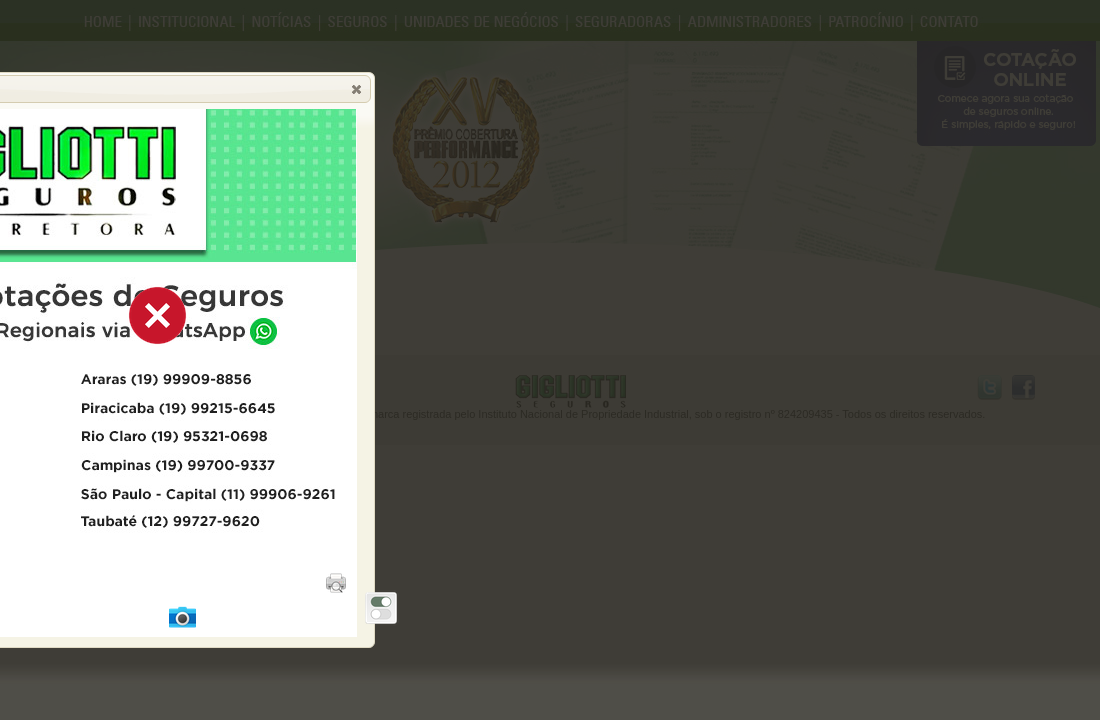 This screenshot has width=1100, height=720. Describe the element at coordinates (157, 315) in the screenshot. I see `cancel or close the current action` at that location.